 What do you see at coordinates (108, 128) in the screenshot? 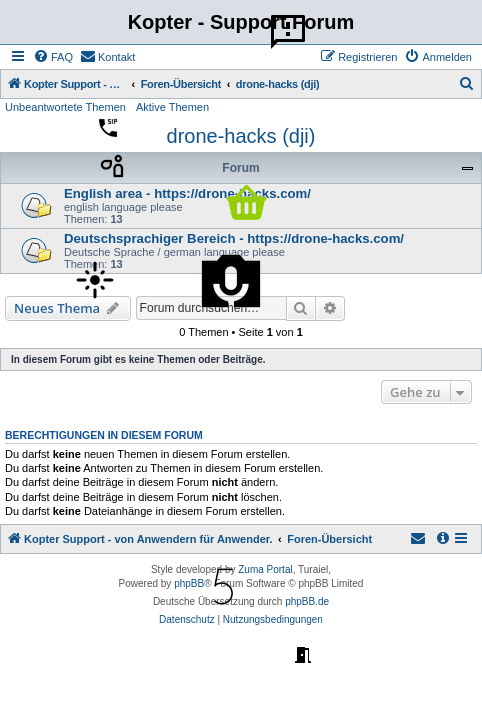
I see `make a SIP (internet-based) phone call` at bounding box center [108, 128].